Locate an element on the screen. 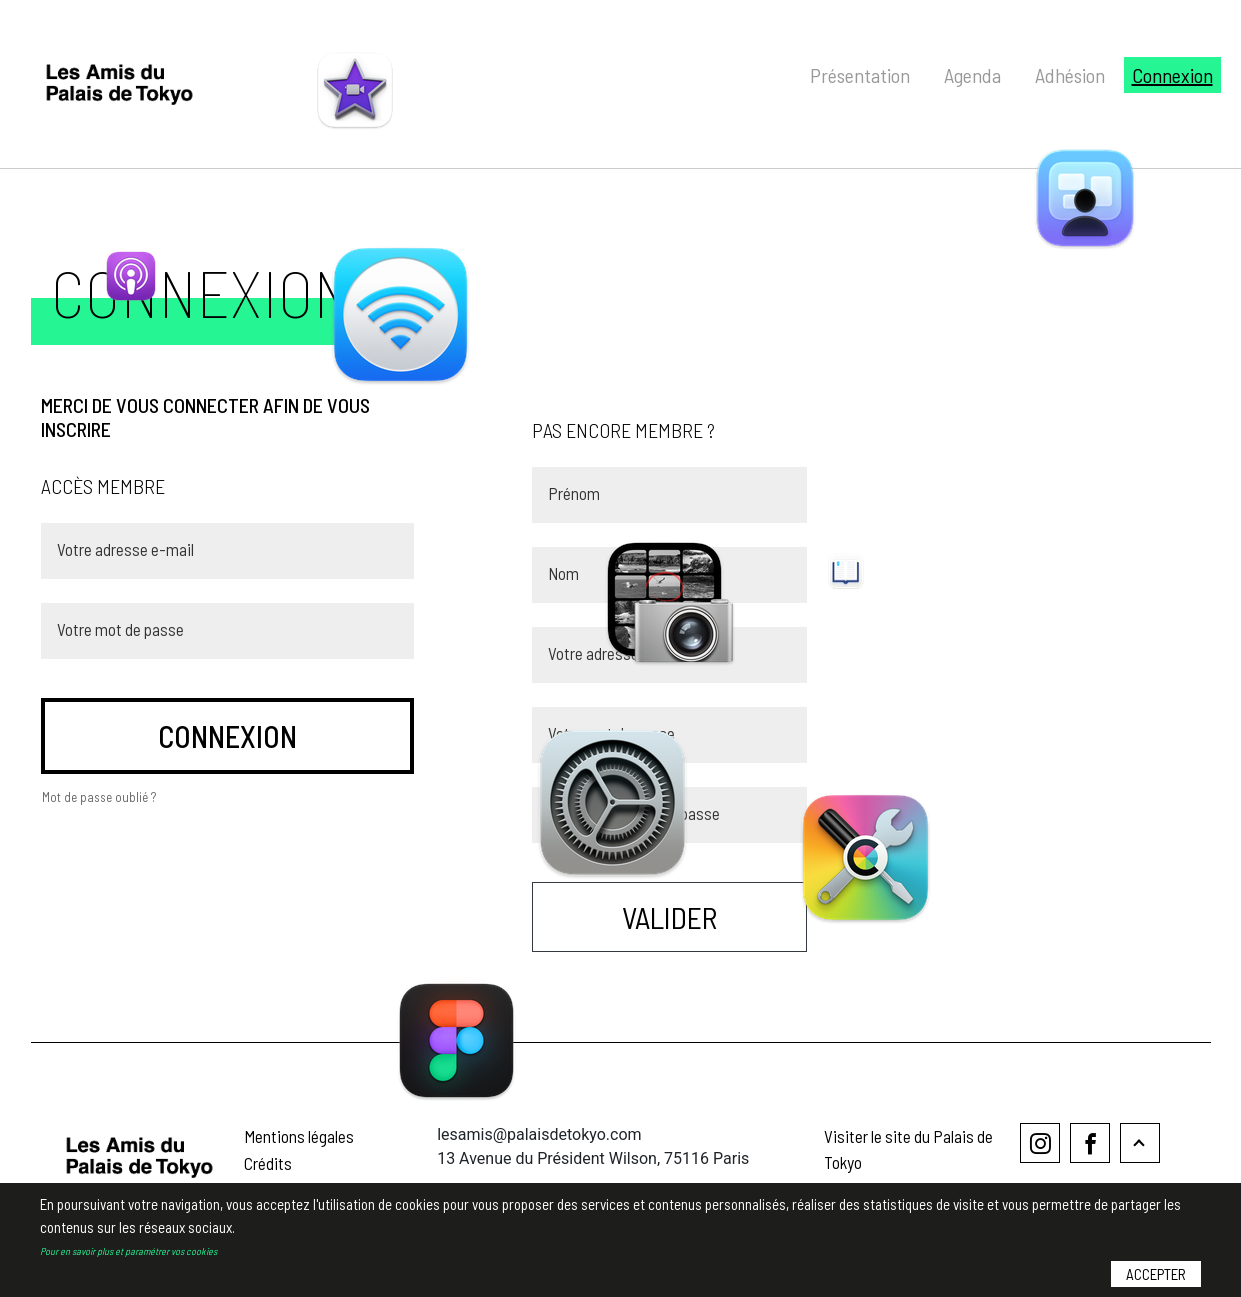  open iMovie to edit videos is located at coordinates (355, 90).